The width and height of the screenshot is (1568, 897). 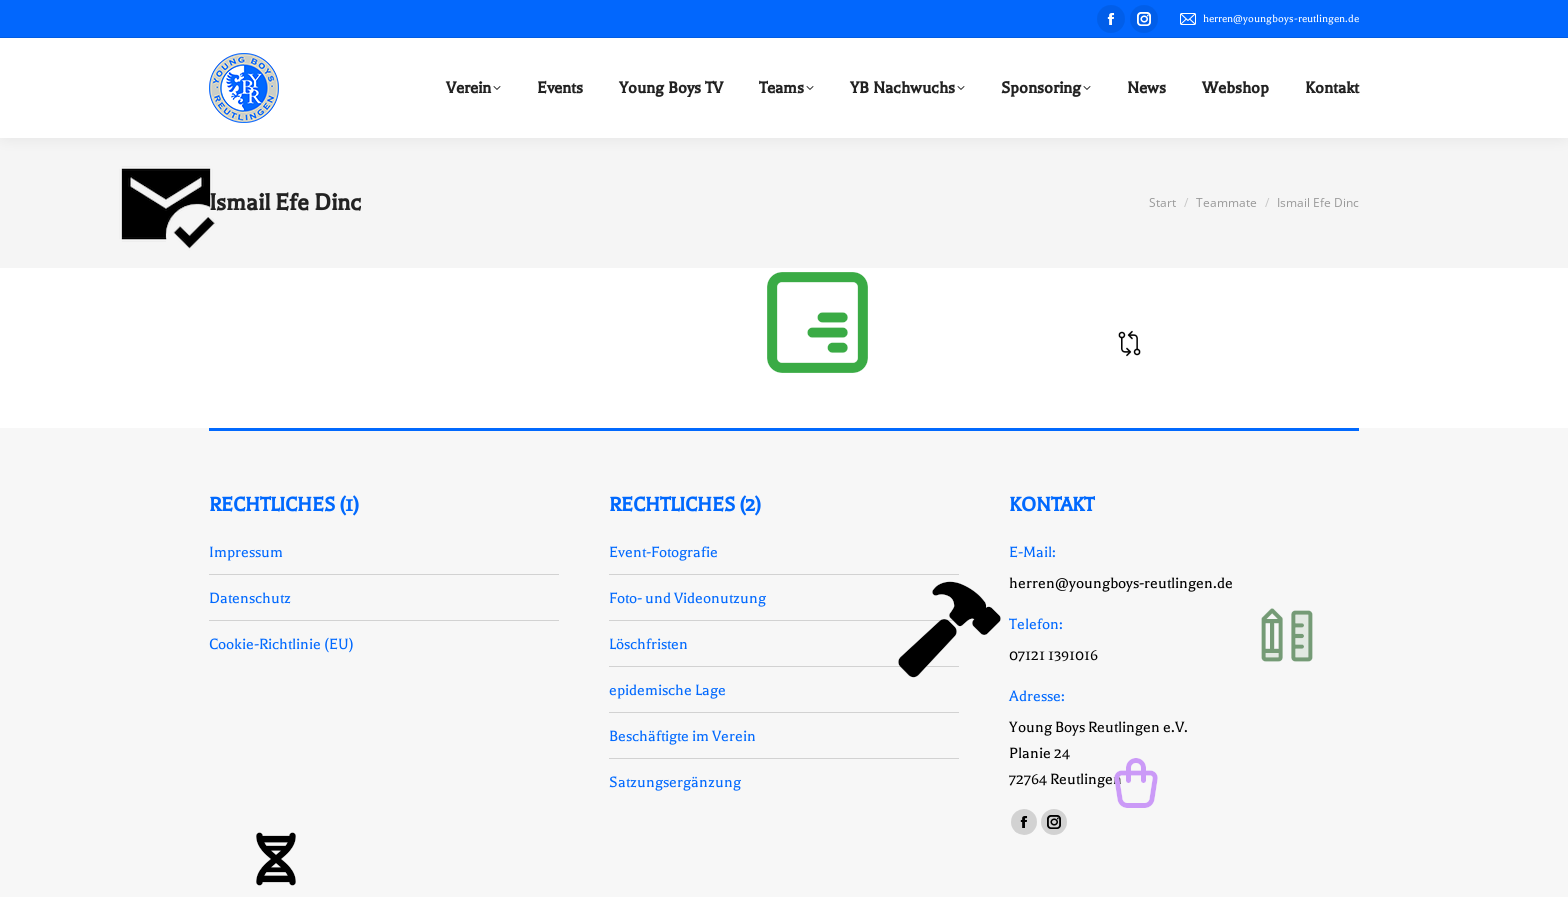 I want to click on compare branches or code versions, so click(x=1129, y=343).